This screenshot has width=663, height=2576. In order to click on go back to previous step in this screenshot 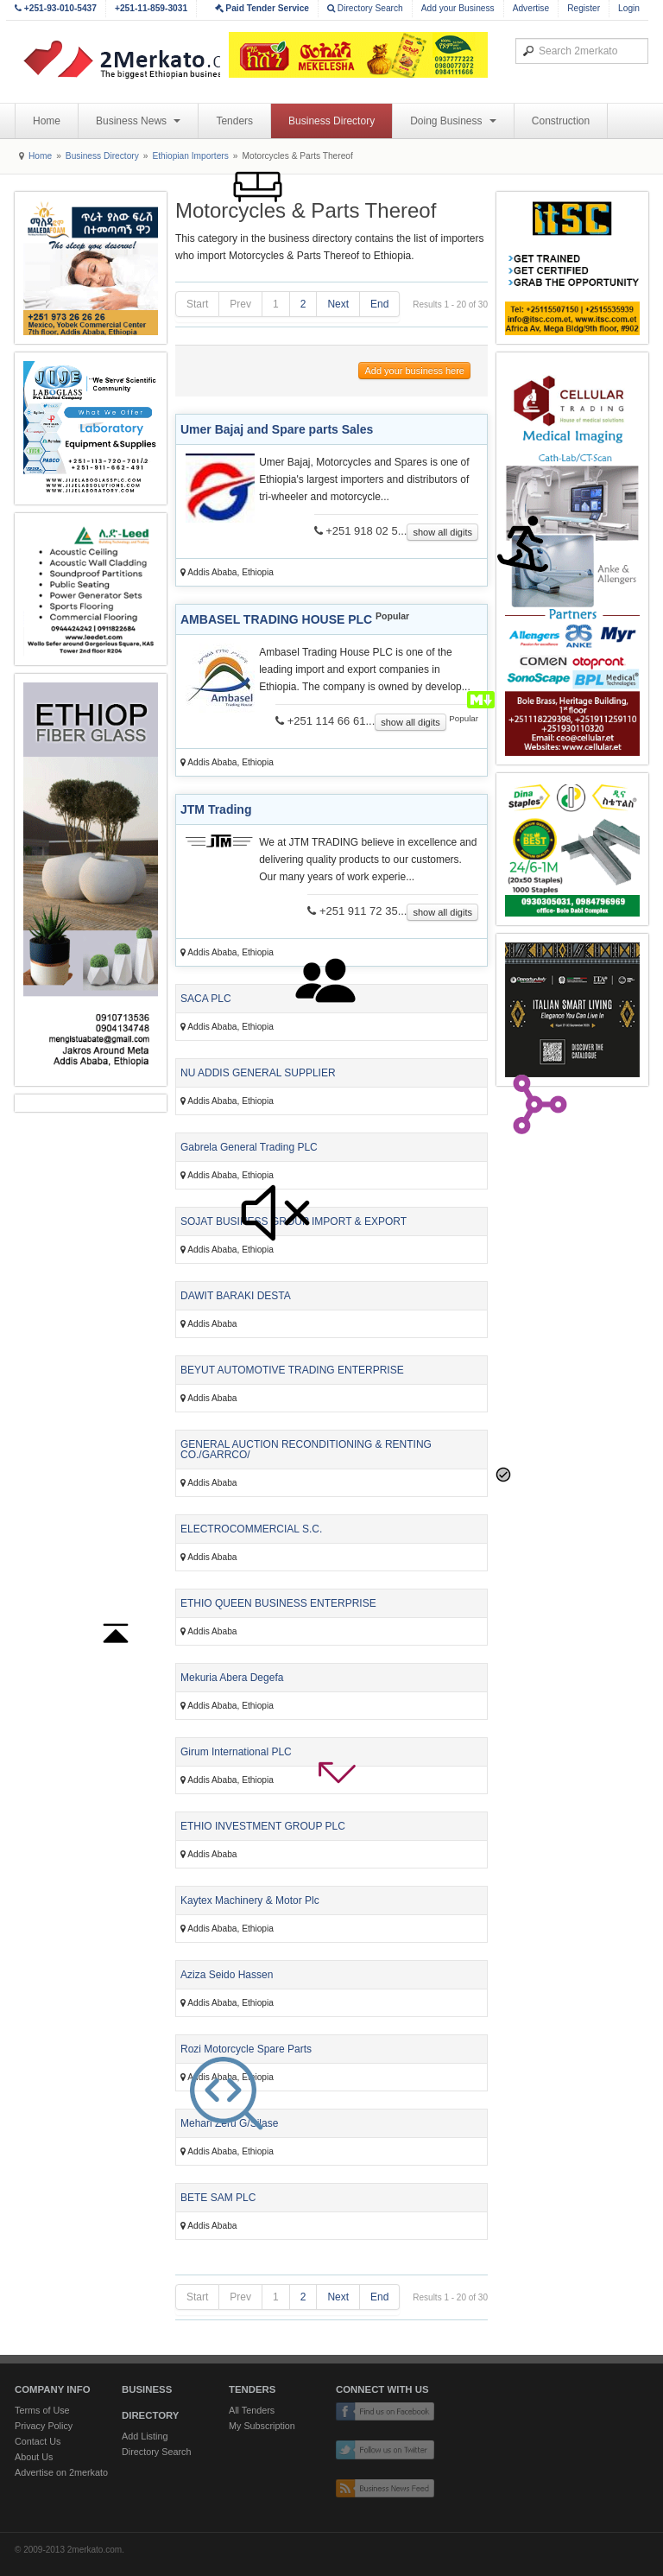, I will do `click(337, 1771)`.